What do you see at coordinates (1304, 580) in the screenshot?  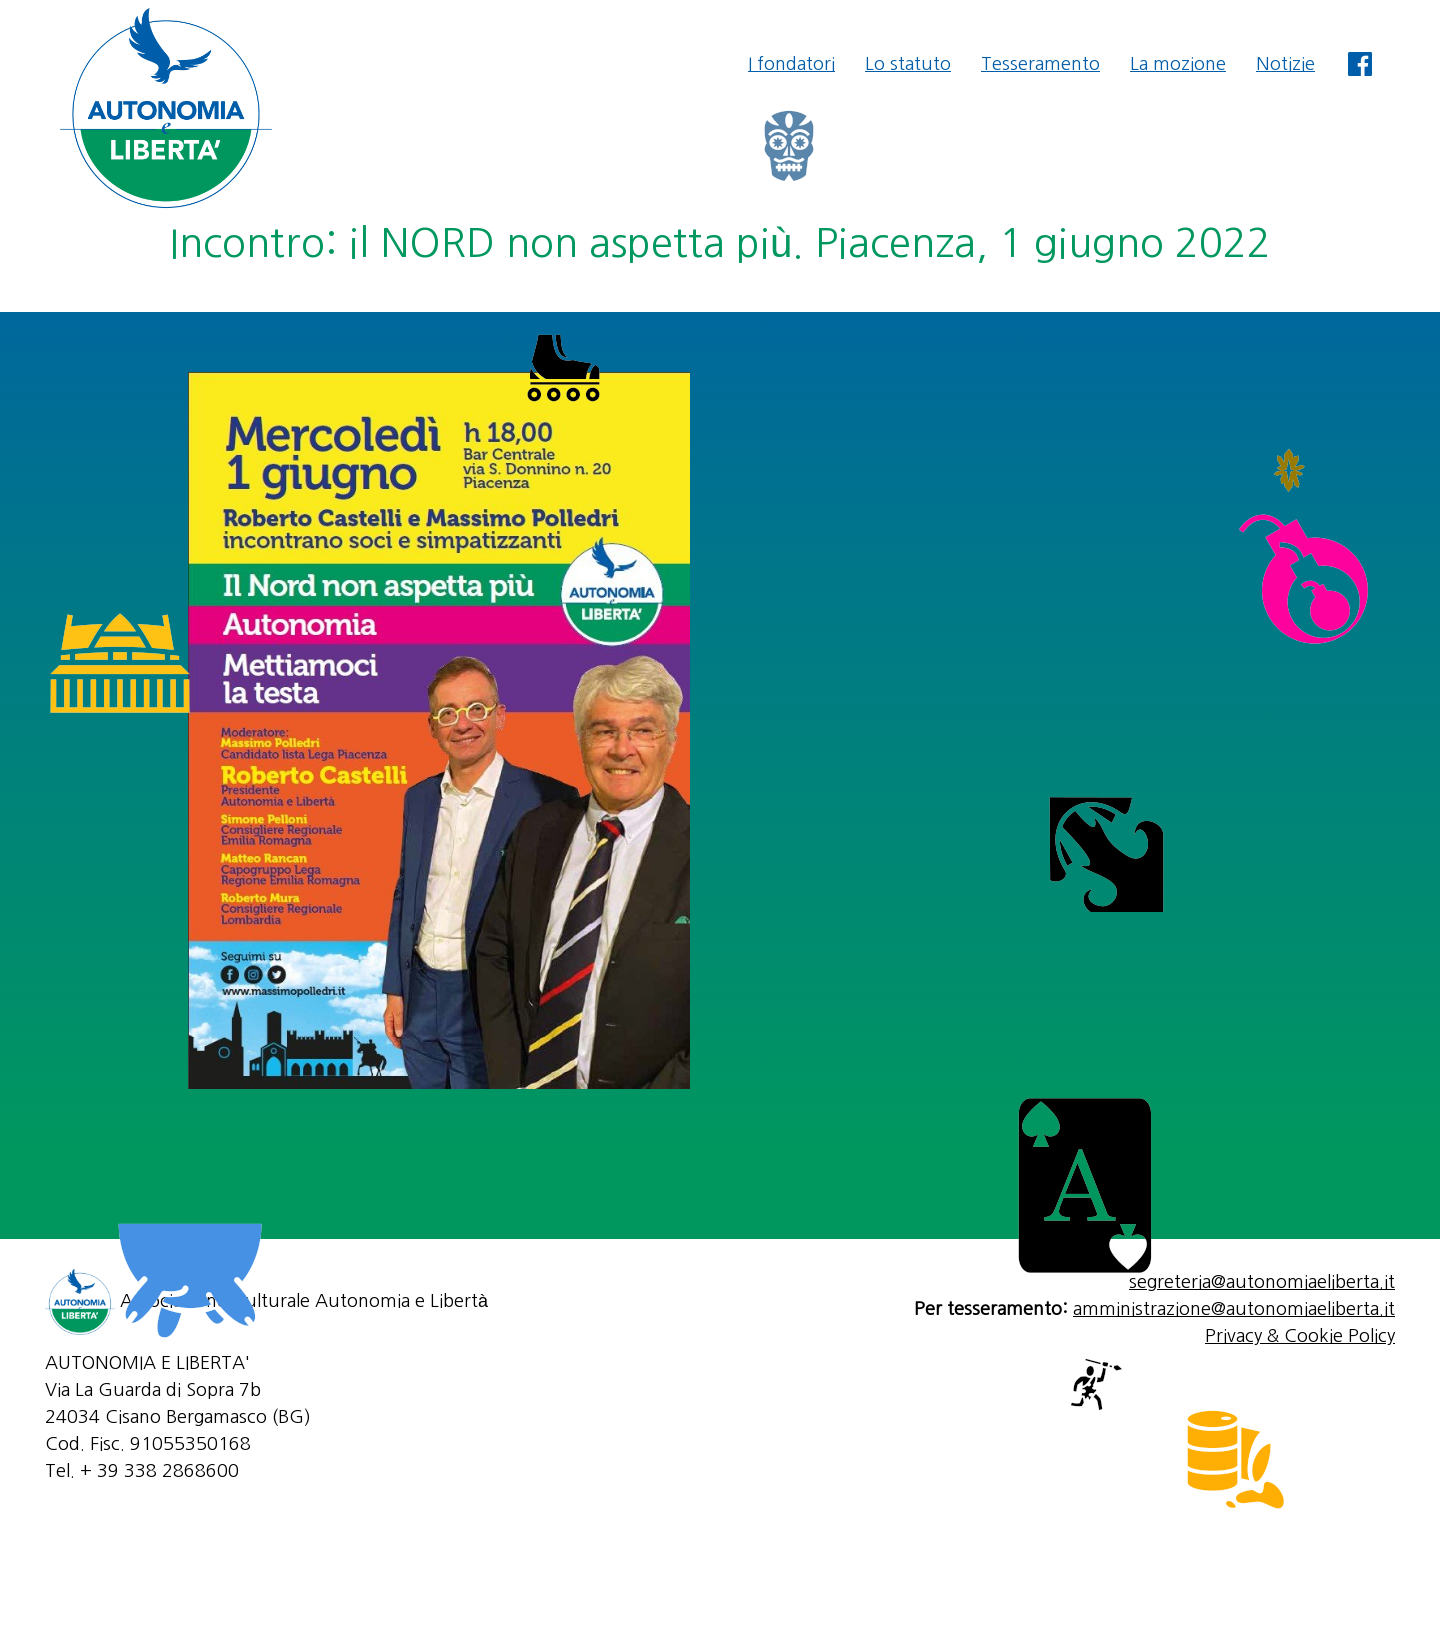 I see `deploy cluster bomb weapon in game` at bounding box center [1304, 580].